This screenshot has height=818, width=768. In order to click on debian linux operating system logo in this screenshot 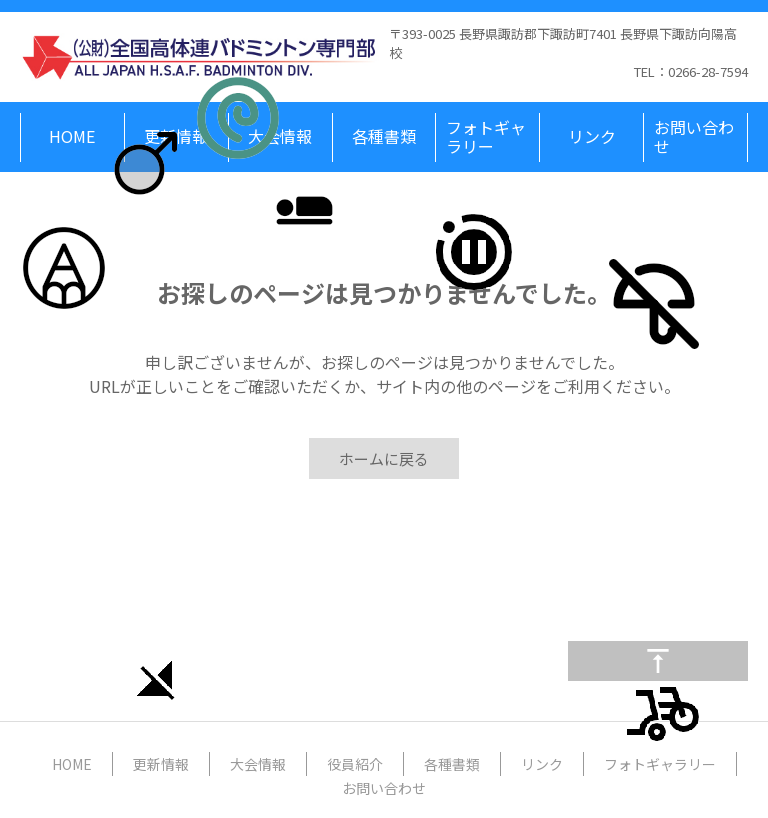, I will do `click(238, 118)`.